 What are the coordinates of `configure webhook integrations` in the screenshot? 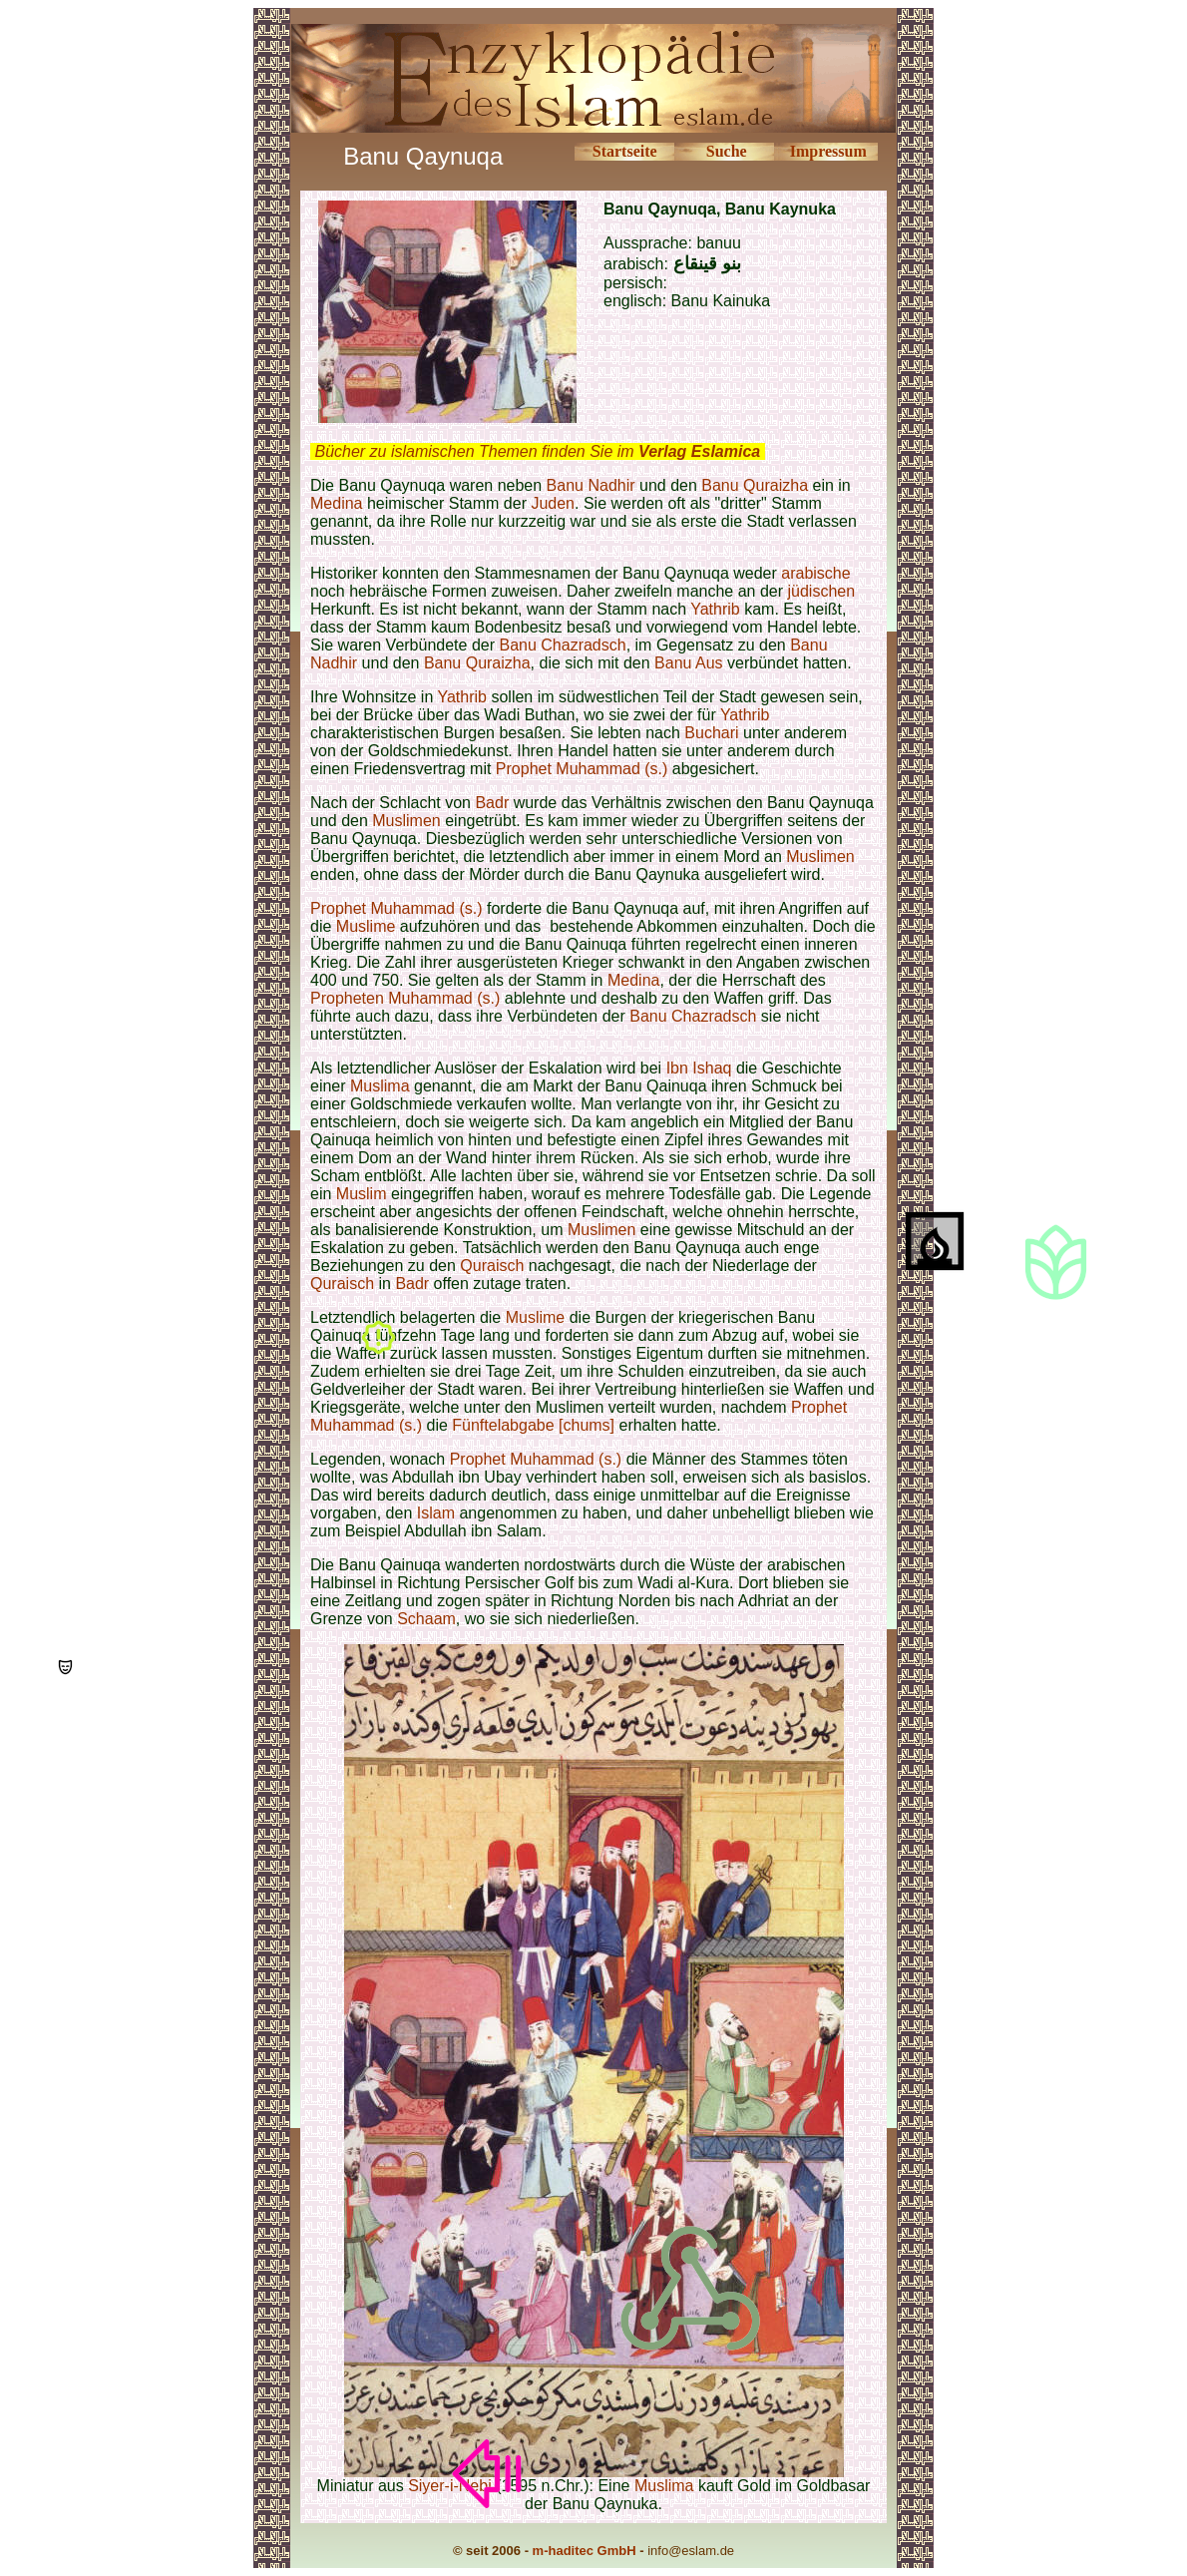 It's located at (690, 2296).